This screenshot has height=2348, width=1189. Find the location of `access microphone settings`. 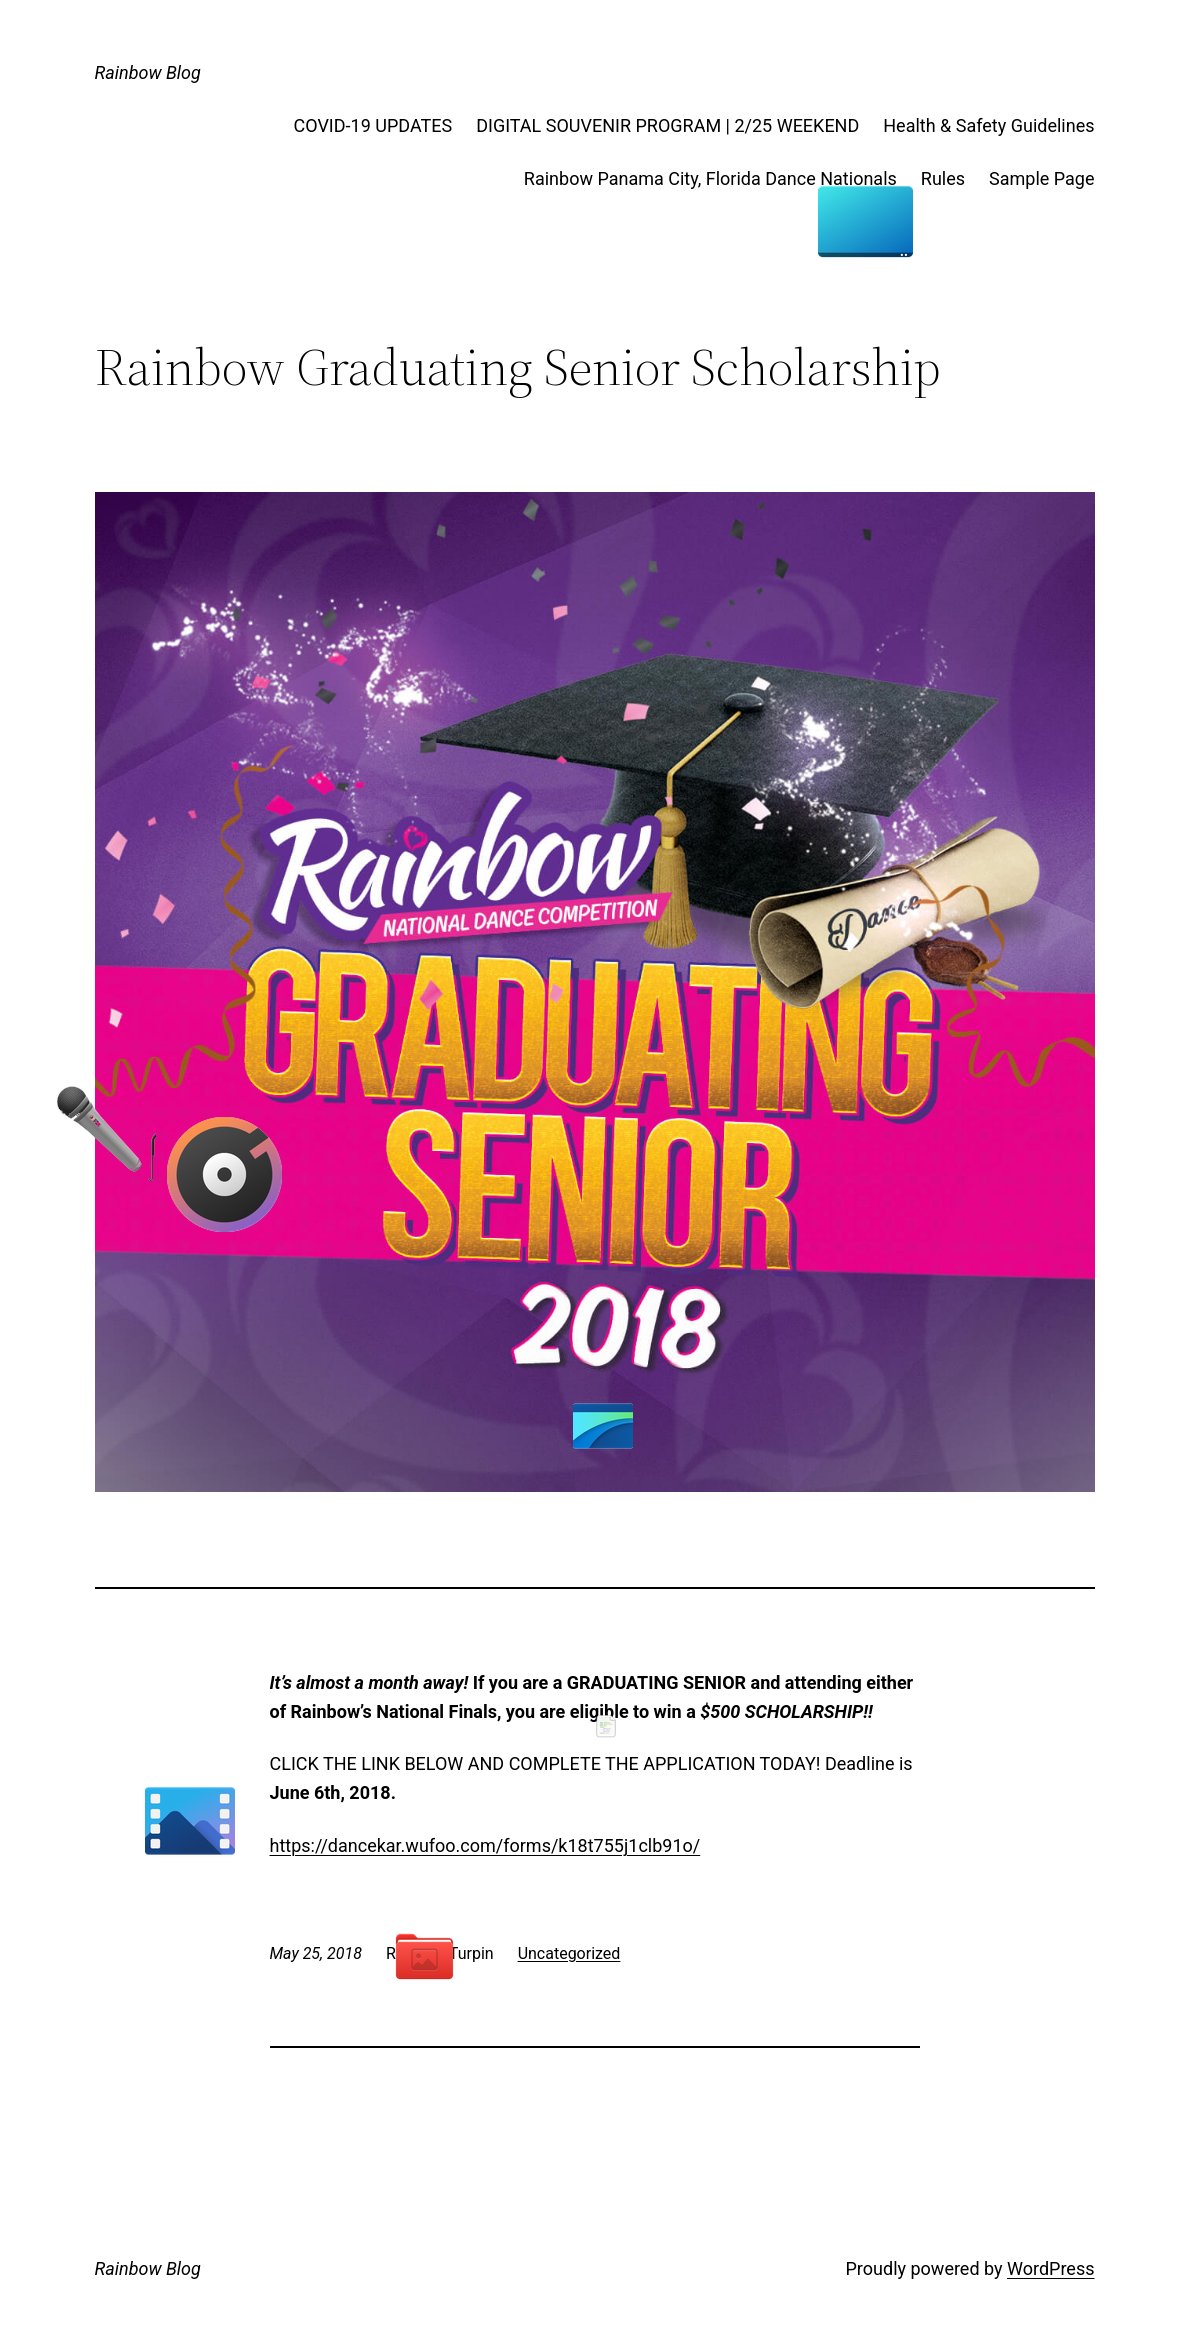

access microphone settings is located at coordinates (106, 1136).